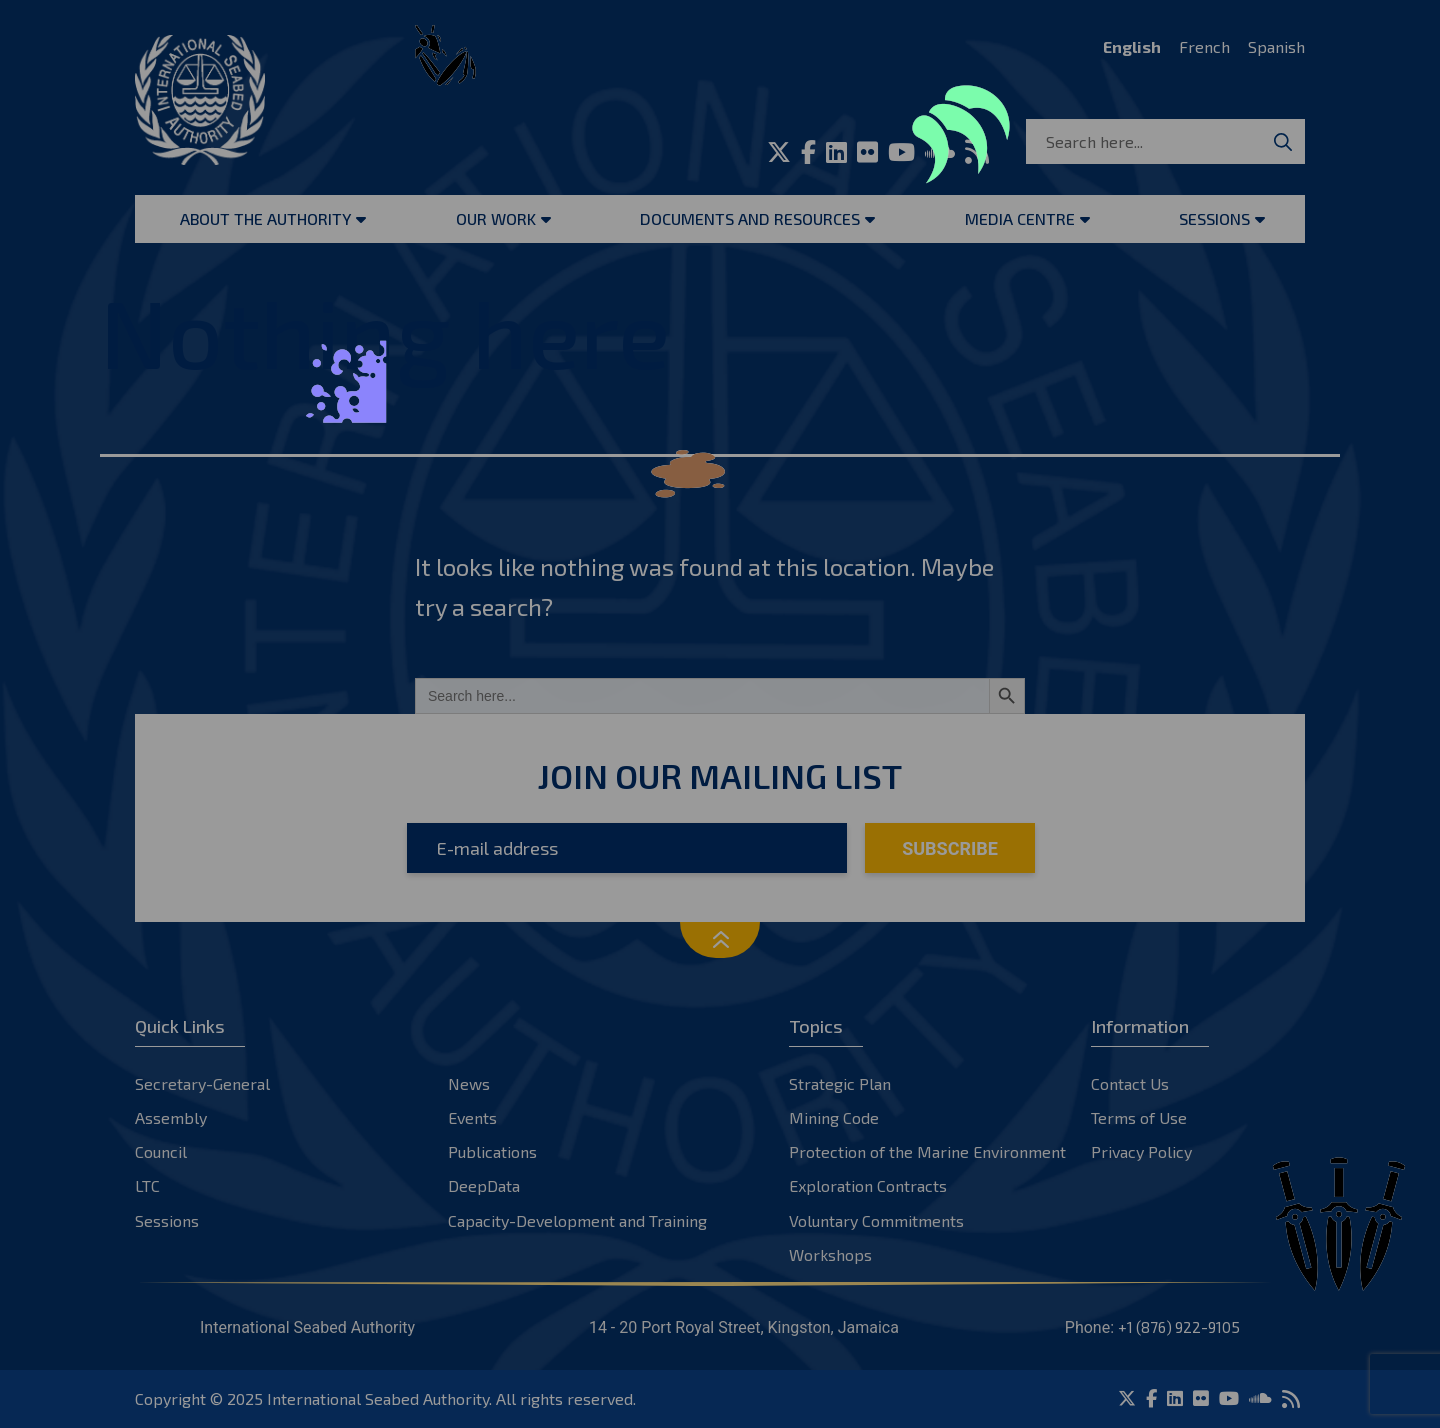  Describe the element at coordinates (961, 133) in the screenshot. I see `indicates a claw or slash attack ability` at that location.